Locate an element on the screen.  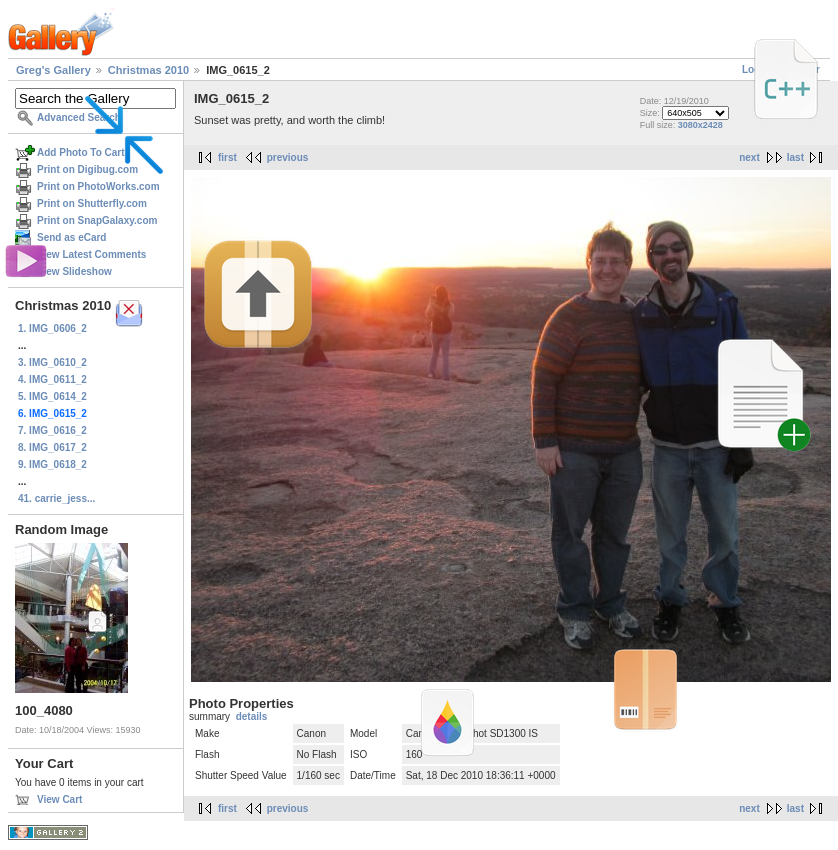
a C++ source code file is located at coordinates (786, 79).